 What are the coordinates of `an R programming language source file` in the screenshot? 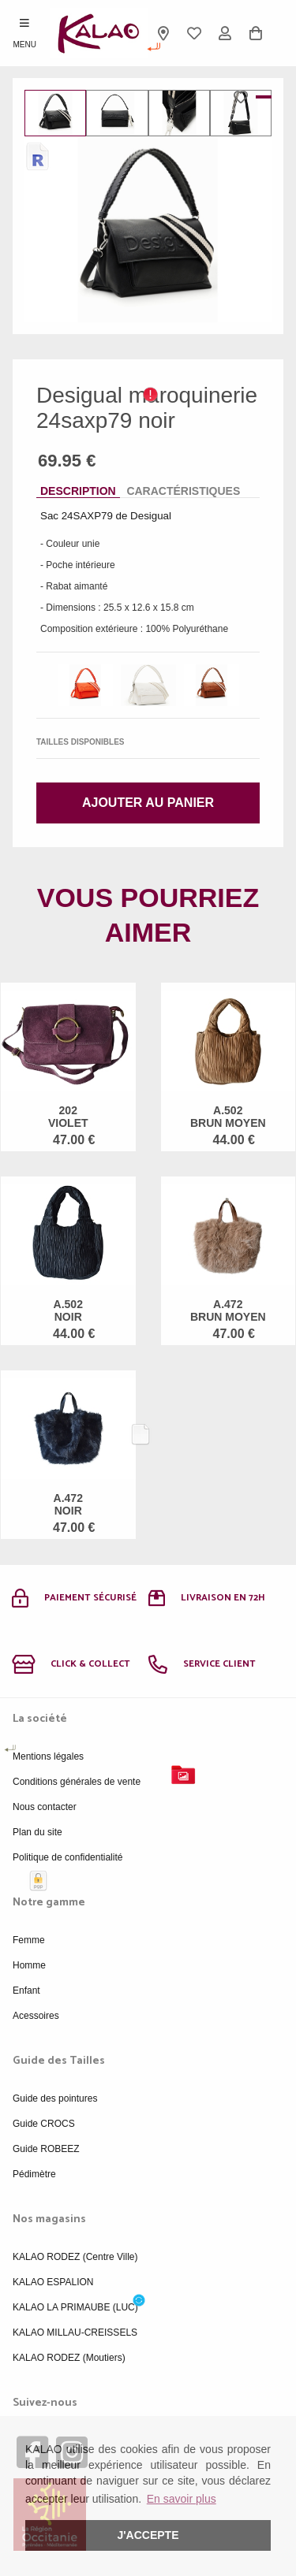 It's located at (37, 156).